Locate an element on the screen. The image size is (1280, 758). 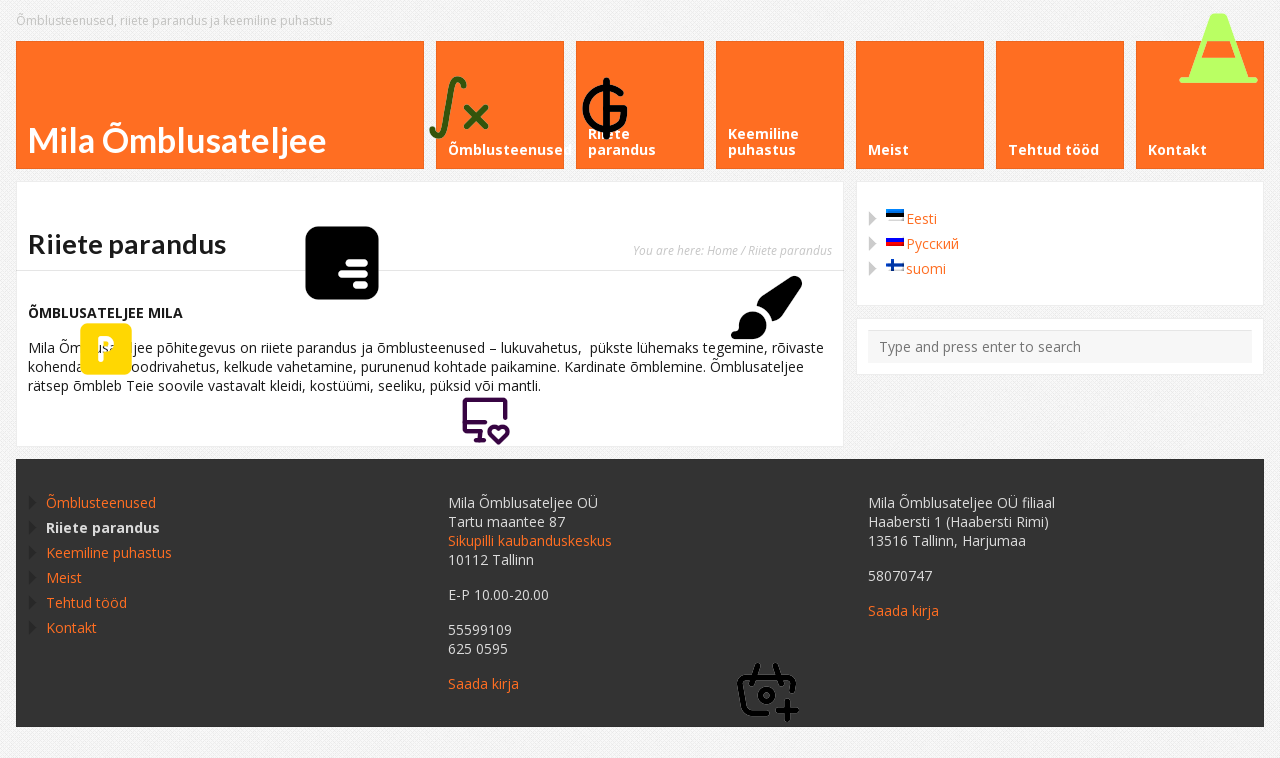
remove or clear an integral calculation is located at coordinates (460, 107).